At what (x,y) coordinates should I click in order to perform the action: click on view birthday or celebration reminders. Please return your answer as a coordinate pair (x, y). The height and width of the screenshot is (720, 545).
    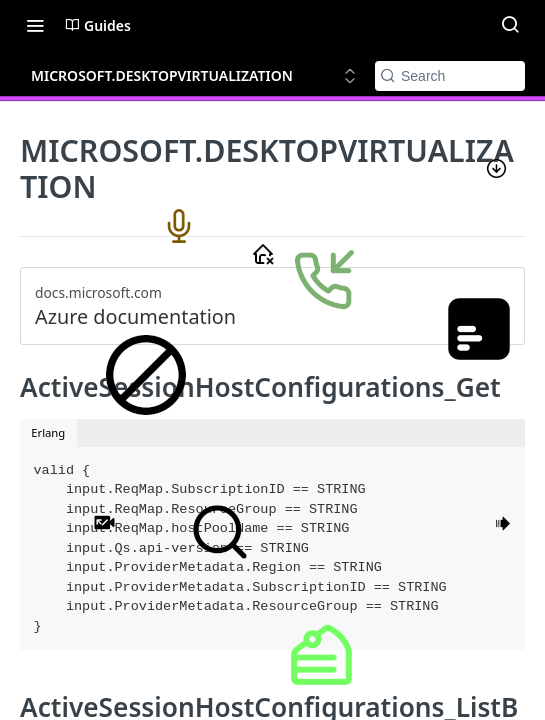
    Looking at the image, I should click on (321, 654).